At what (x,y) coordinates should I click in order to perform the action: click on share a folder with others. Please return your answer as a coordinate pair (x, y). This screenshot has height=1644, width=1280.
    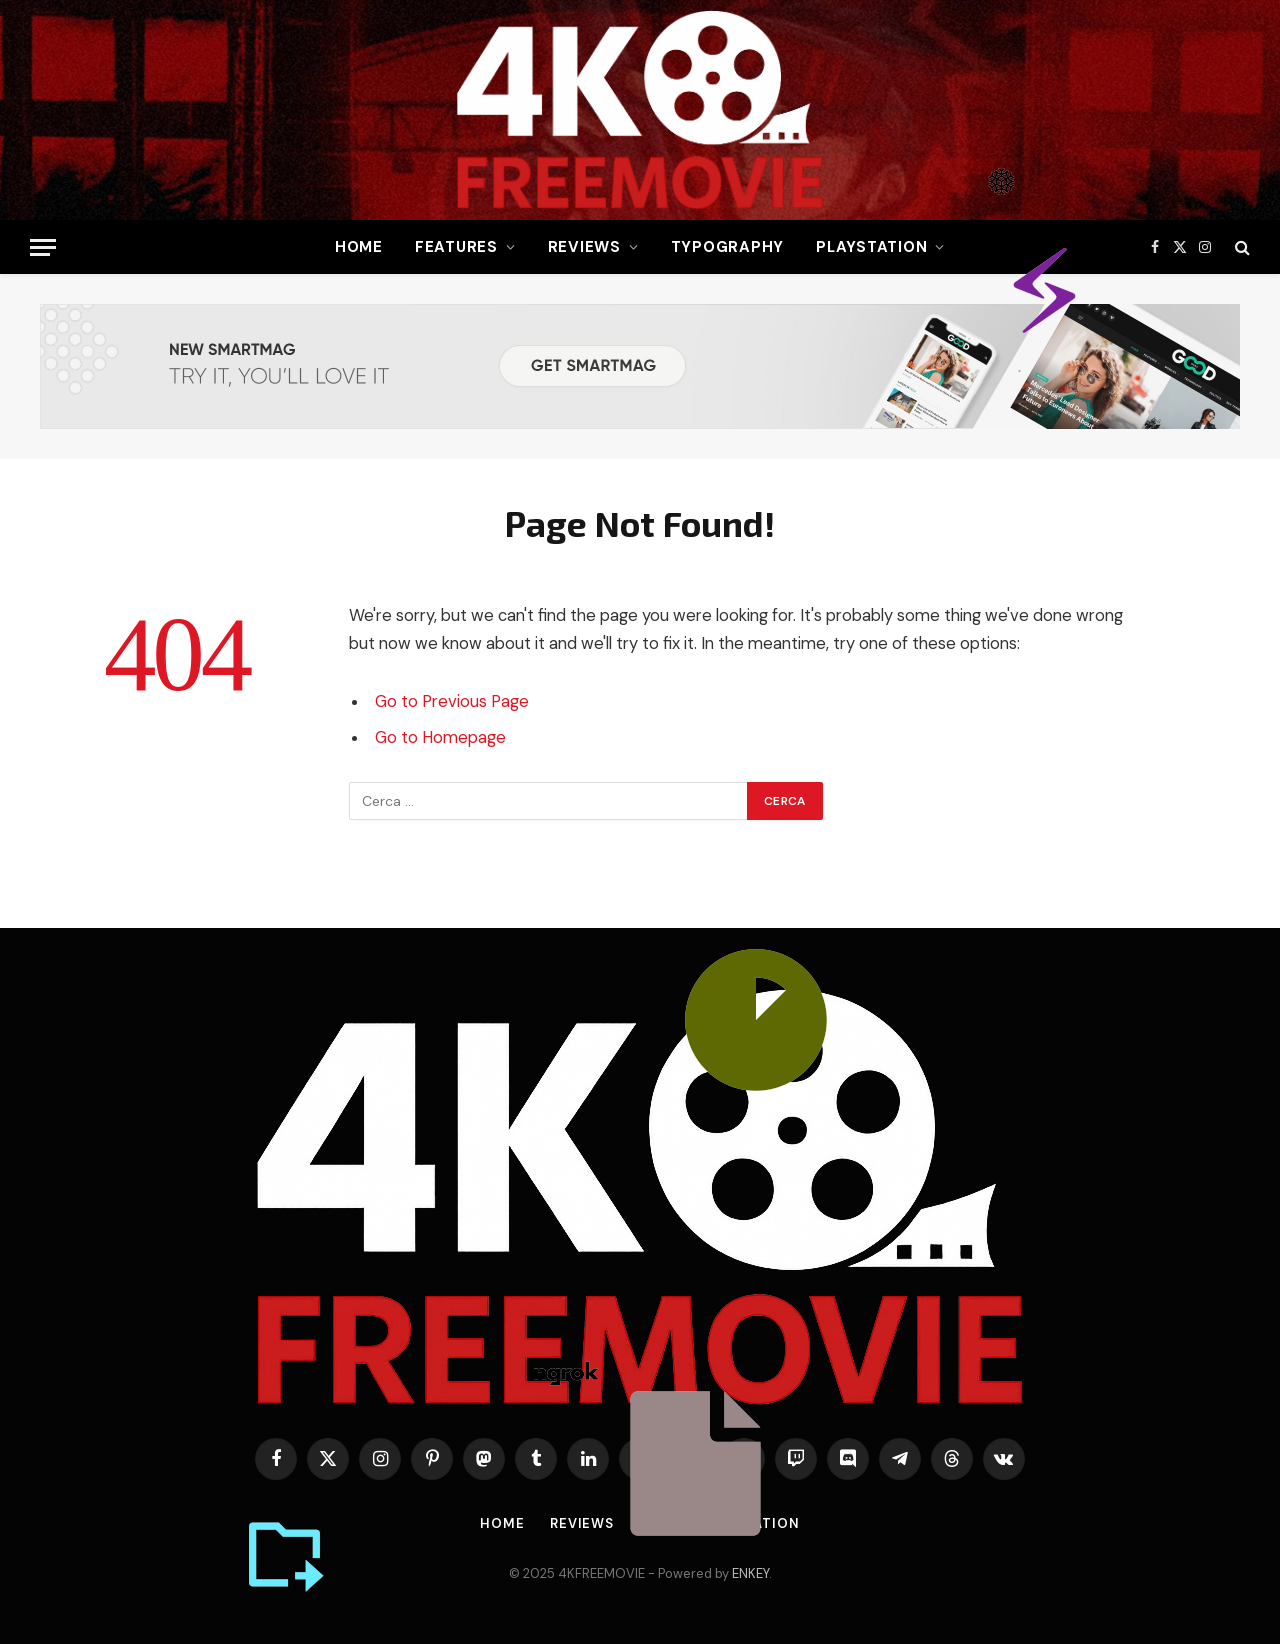
    Looking at the image, I should click on (284, 1554).